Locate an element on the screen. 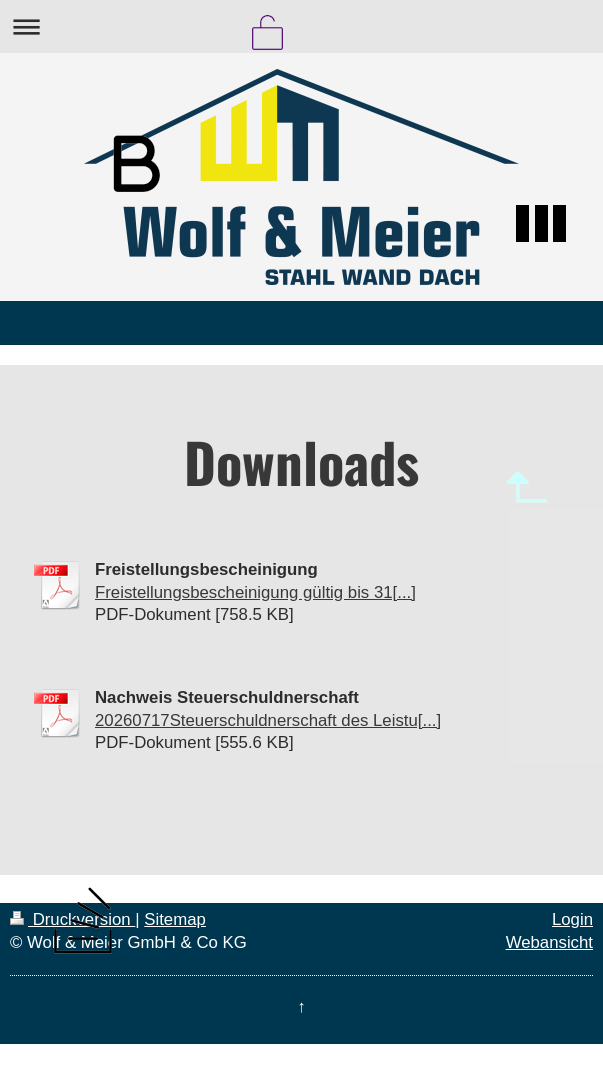 Image resolution: width=603 pixels, height=1074 pixels. apply bold formatting to selected text is located at coordinates (133, 165).